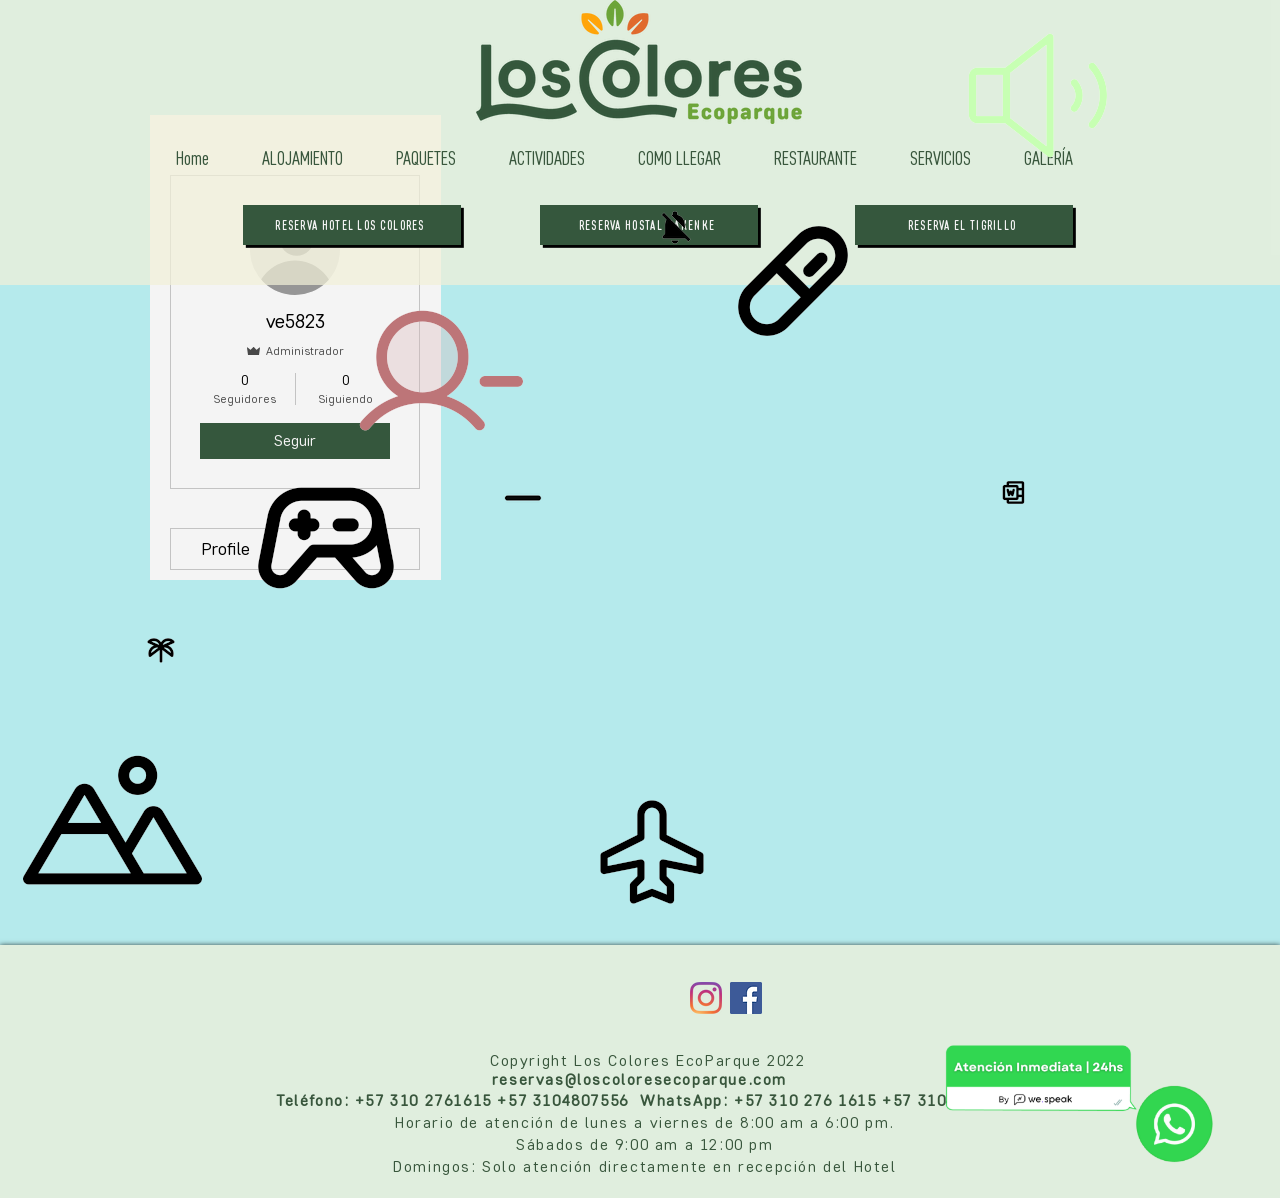  Describe the element at coordinates (161, 650) in the screenshot. I see `indicates a tropical or vacation-related category` at that location.